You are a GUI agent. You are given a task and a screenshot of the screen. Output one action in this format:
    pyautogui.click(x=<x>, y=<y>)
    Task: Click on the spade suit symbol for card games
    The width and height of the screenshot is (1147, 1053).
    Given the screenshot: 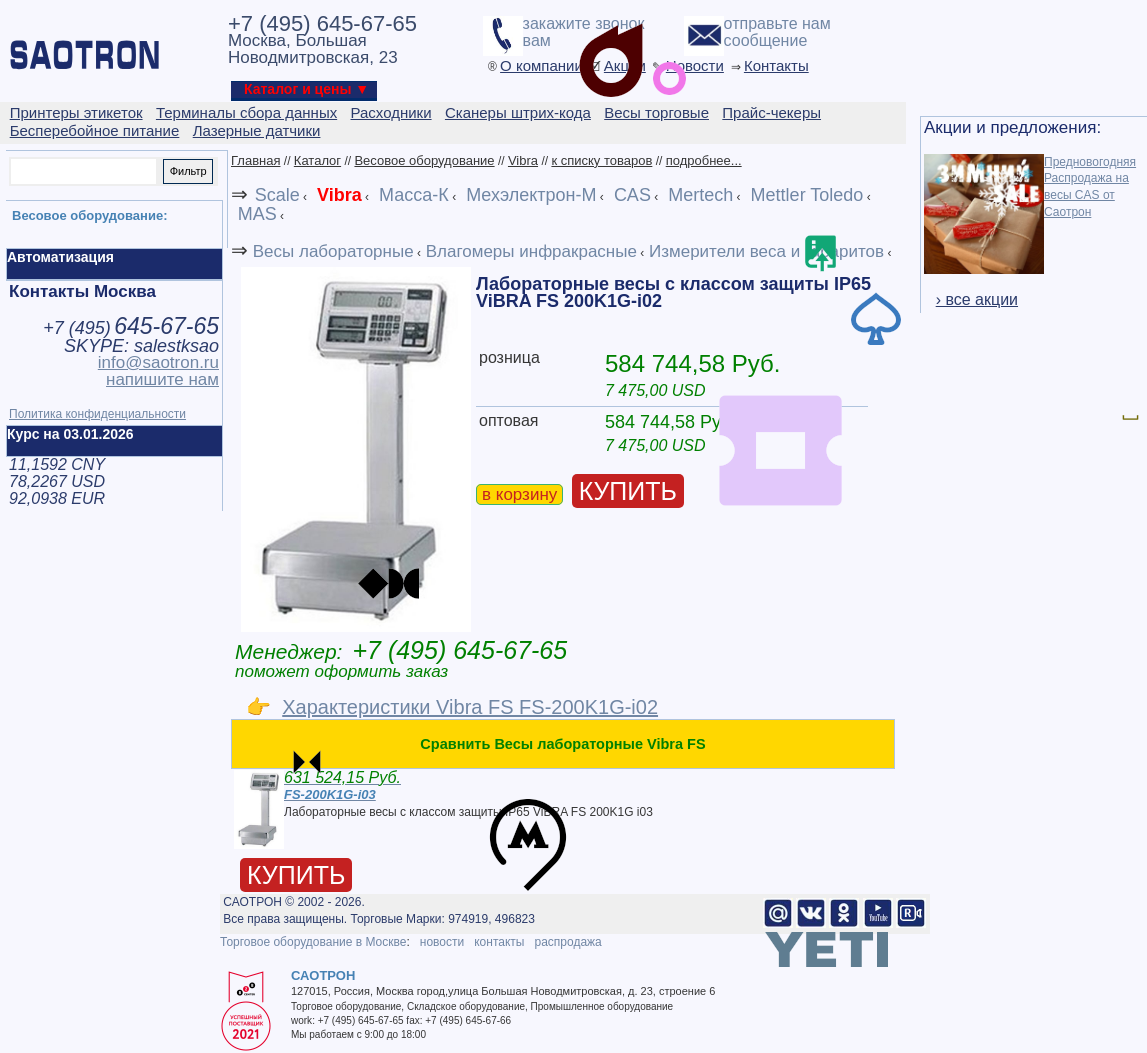 What is the action you would take?
    pyautogui.click(x=876, y=320)
    